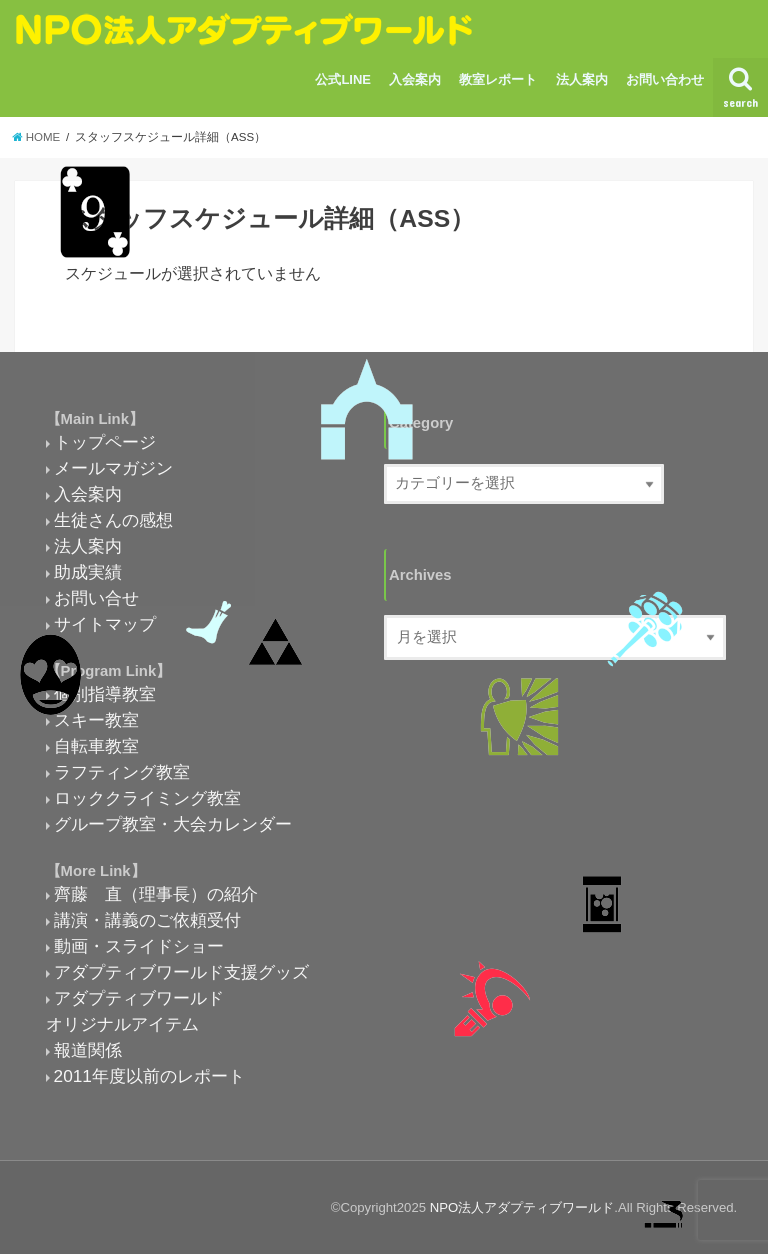  What do you see at coordinates (601, 904) in the screenshot?
I see `view chemical storage or tank status` at bounding box center [601, 904].